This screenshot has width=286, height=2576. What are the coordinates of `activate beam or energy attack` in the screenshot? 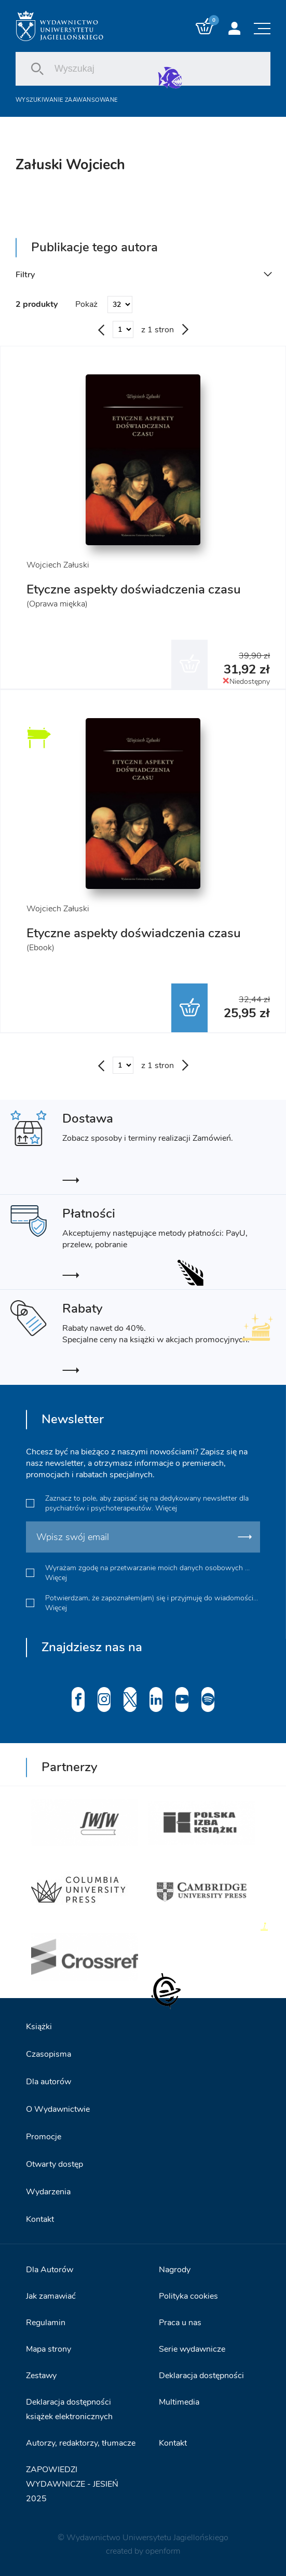 It's located at (190, 1273).